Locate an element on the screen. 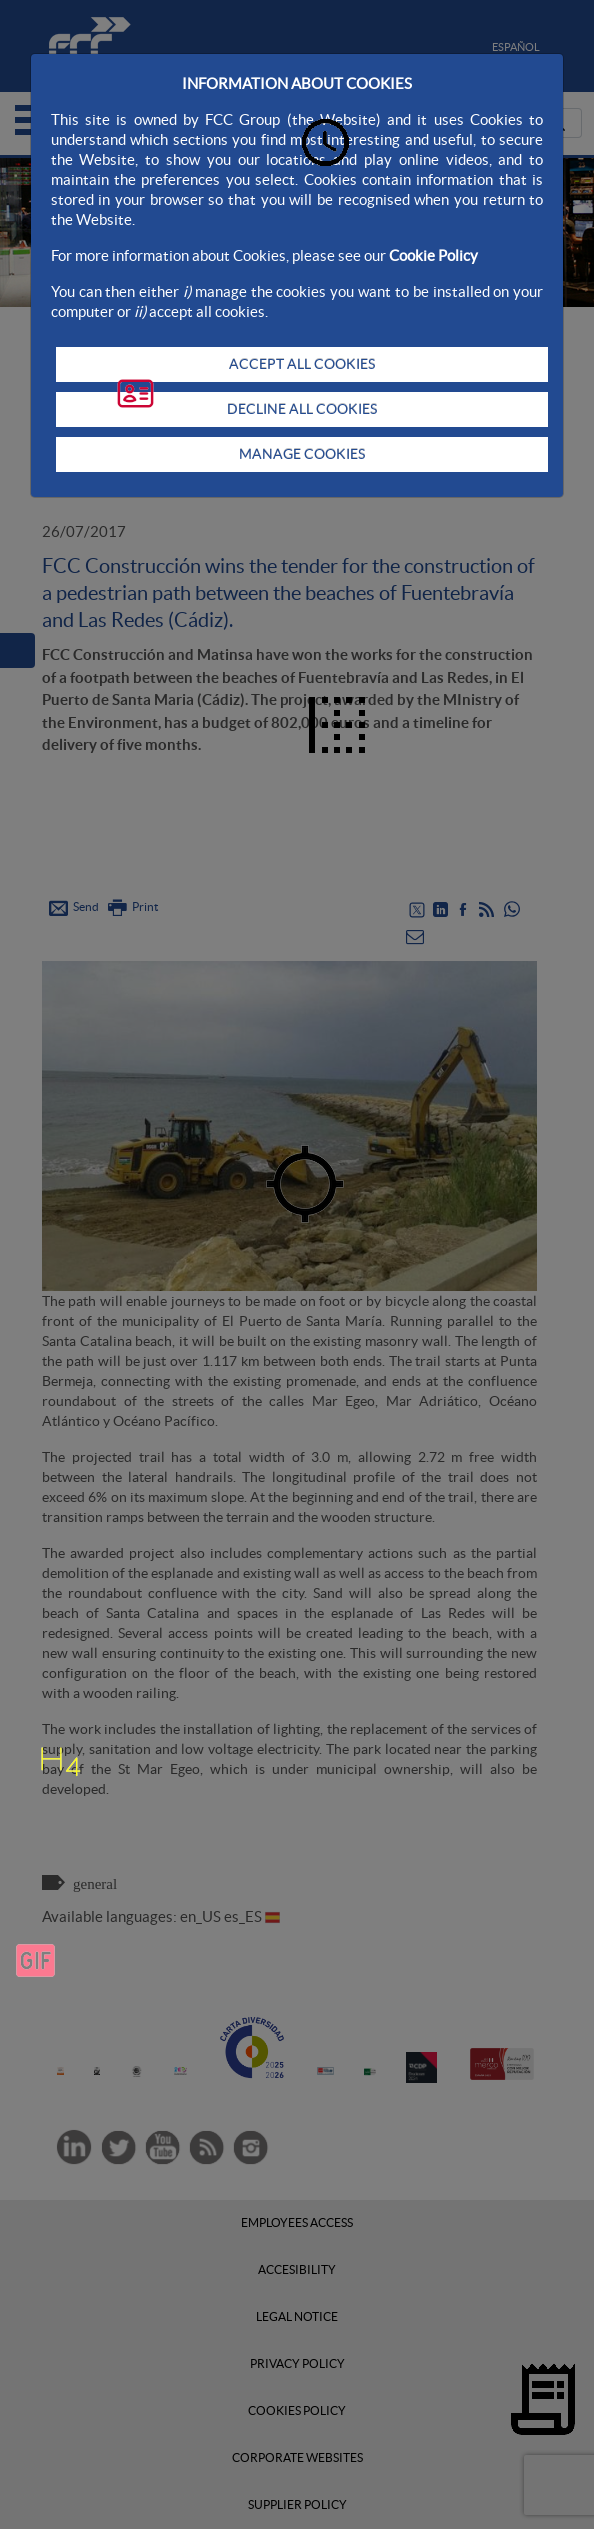 This screenshot has height=2529, width=594. apply border to left edge of cell or element is located at coordinates (337, 725).